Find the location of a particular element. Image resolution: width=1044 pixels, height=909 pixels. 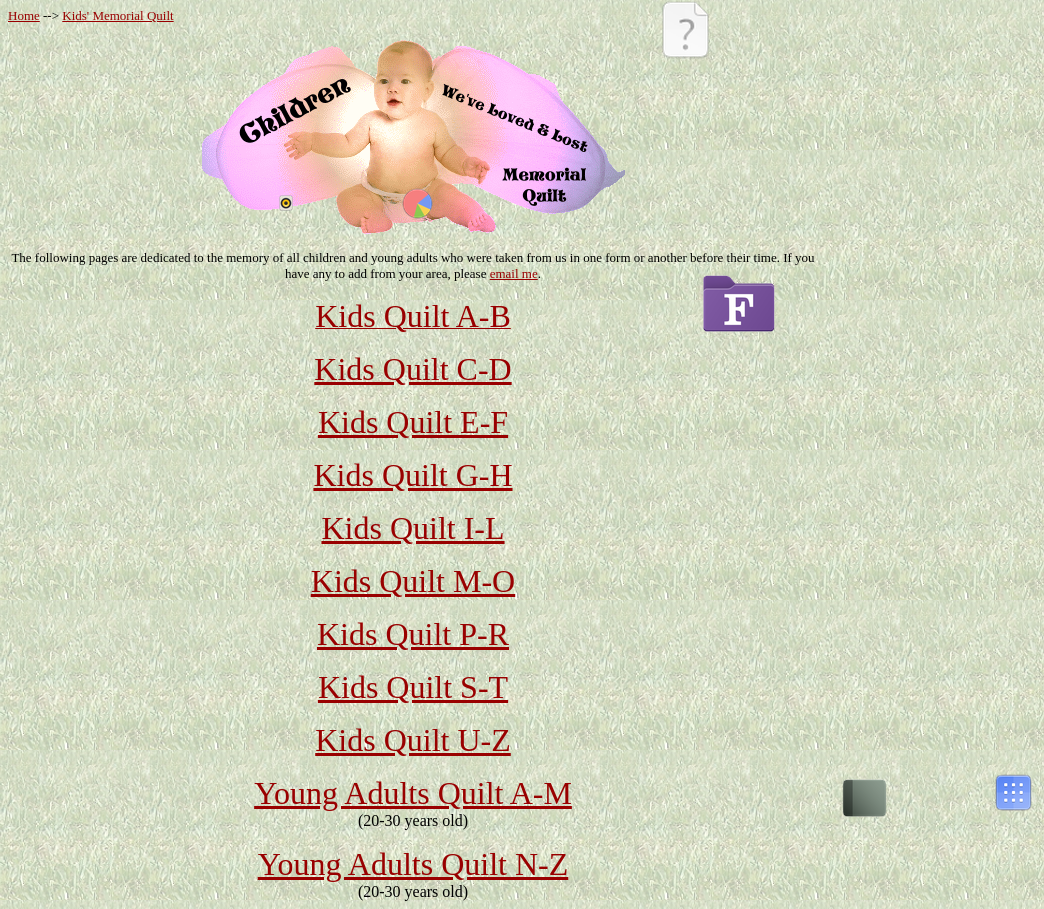

view other applications is located at coordinates (1013, 792).